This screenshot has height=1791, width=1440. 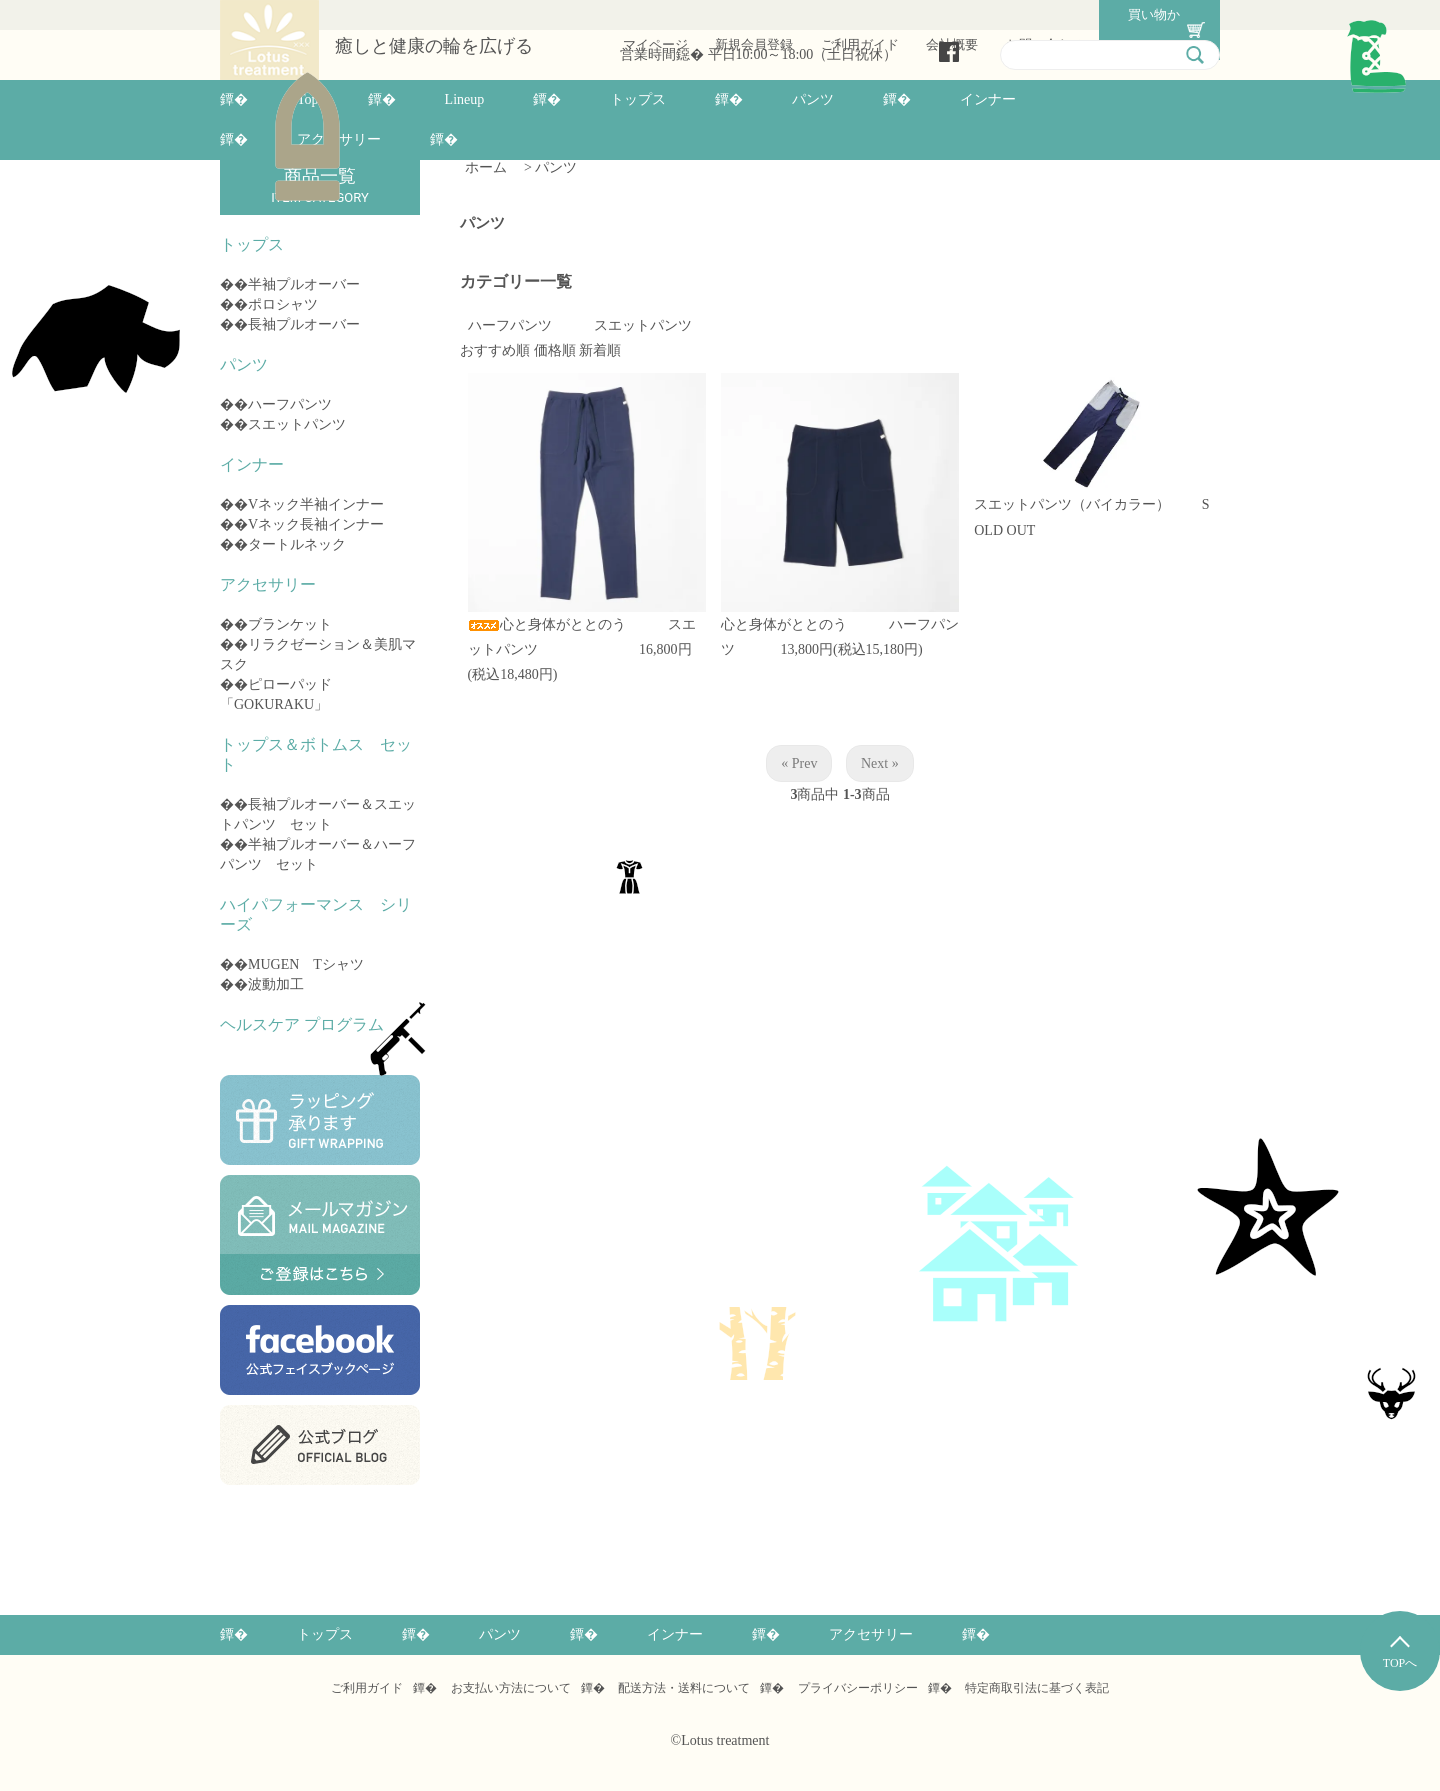 What do you see at coordinates (398, 1039) in the screenshot?
I see `select submachine gun weapon in game` at bounding box center [398, 1039].